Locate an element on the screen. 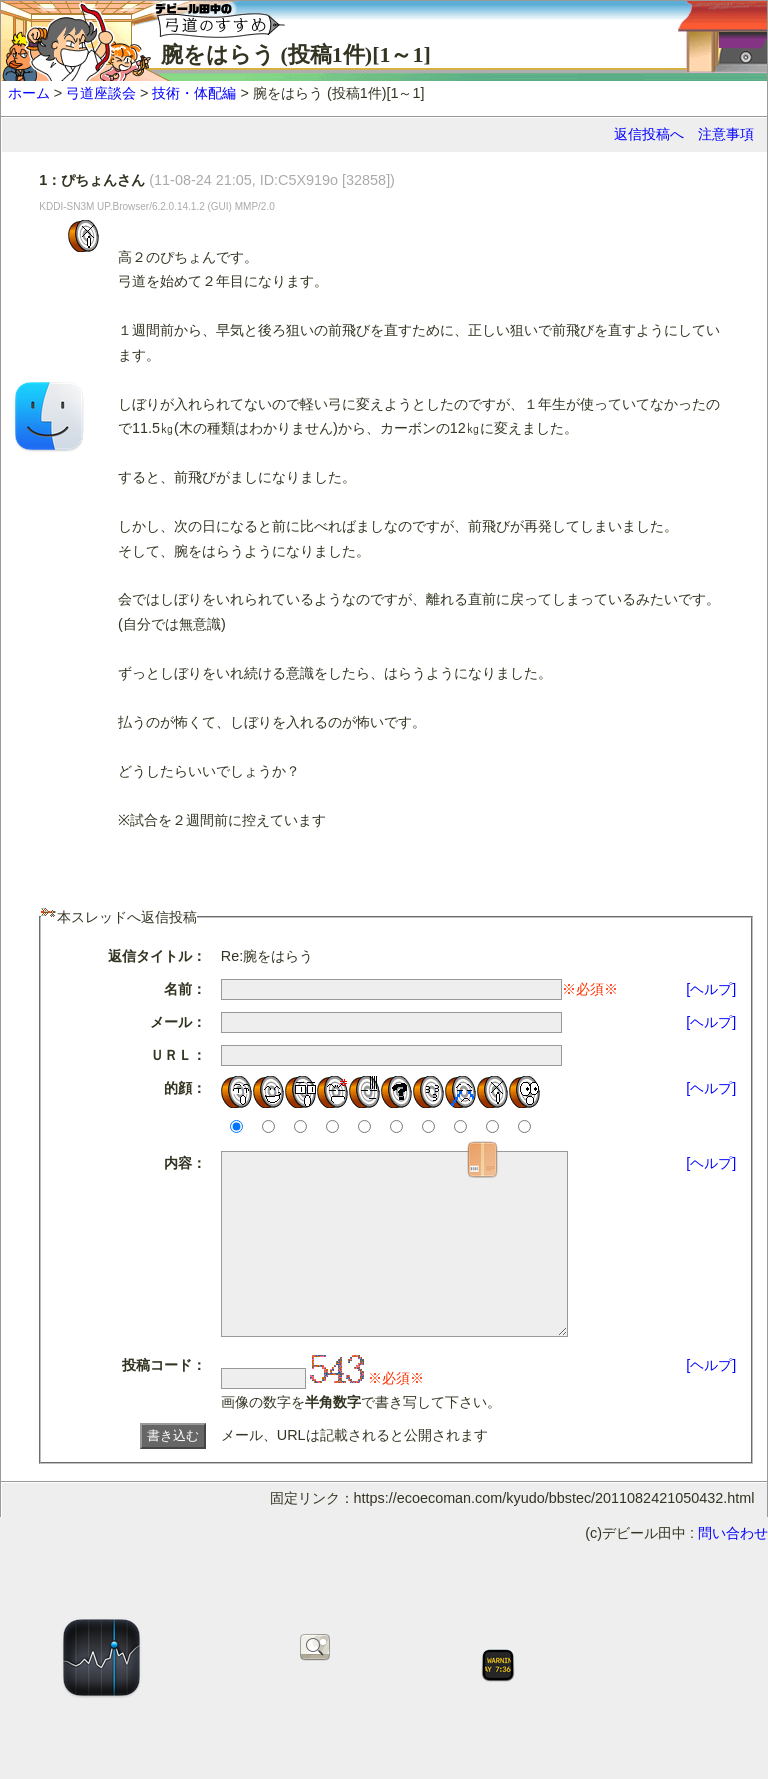  open the console app to view system logs is located at coordinates (498, 1665).